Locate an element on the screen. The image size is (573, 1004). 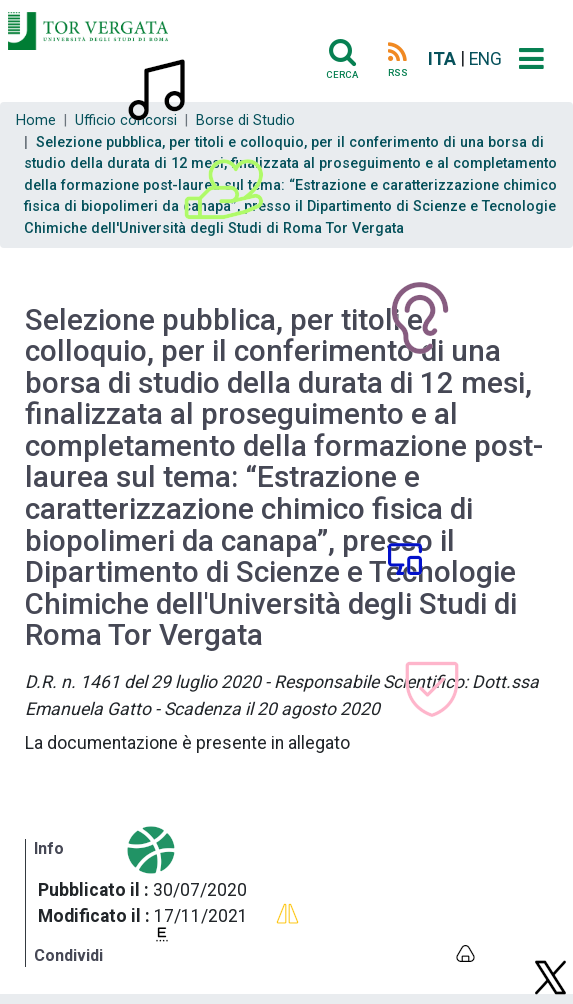
visit dribbble profile or portfolio is located at coordinates (151, 850).